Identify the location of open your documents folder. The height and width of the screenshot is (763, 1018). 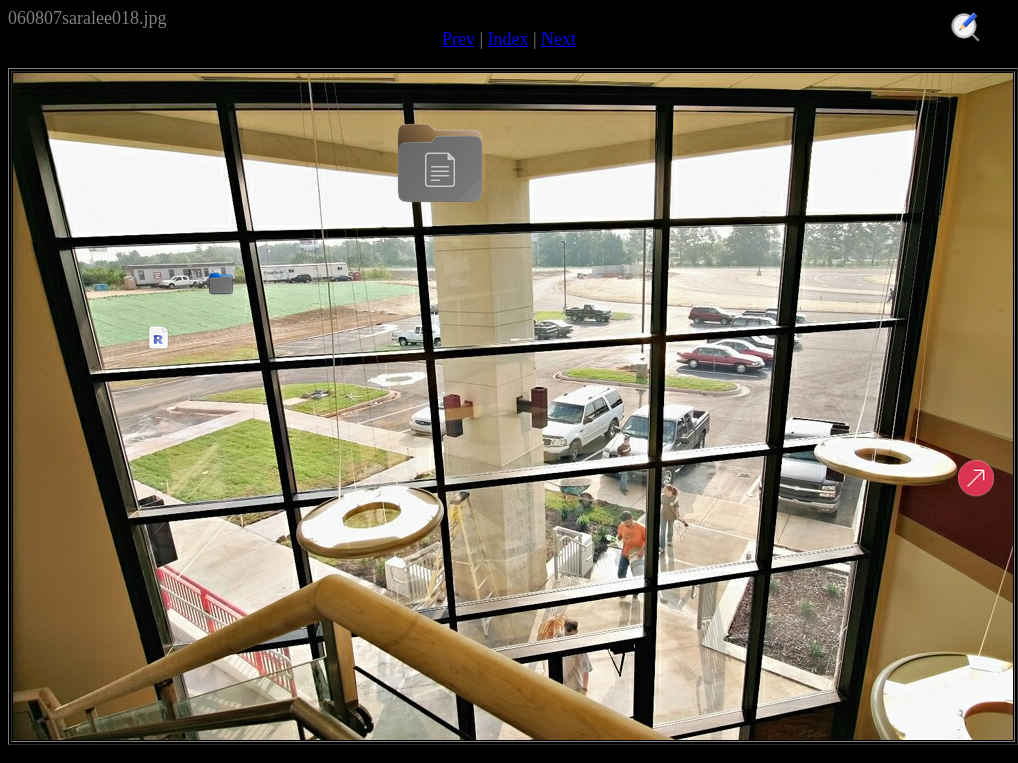
(440, 163).